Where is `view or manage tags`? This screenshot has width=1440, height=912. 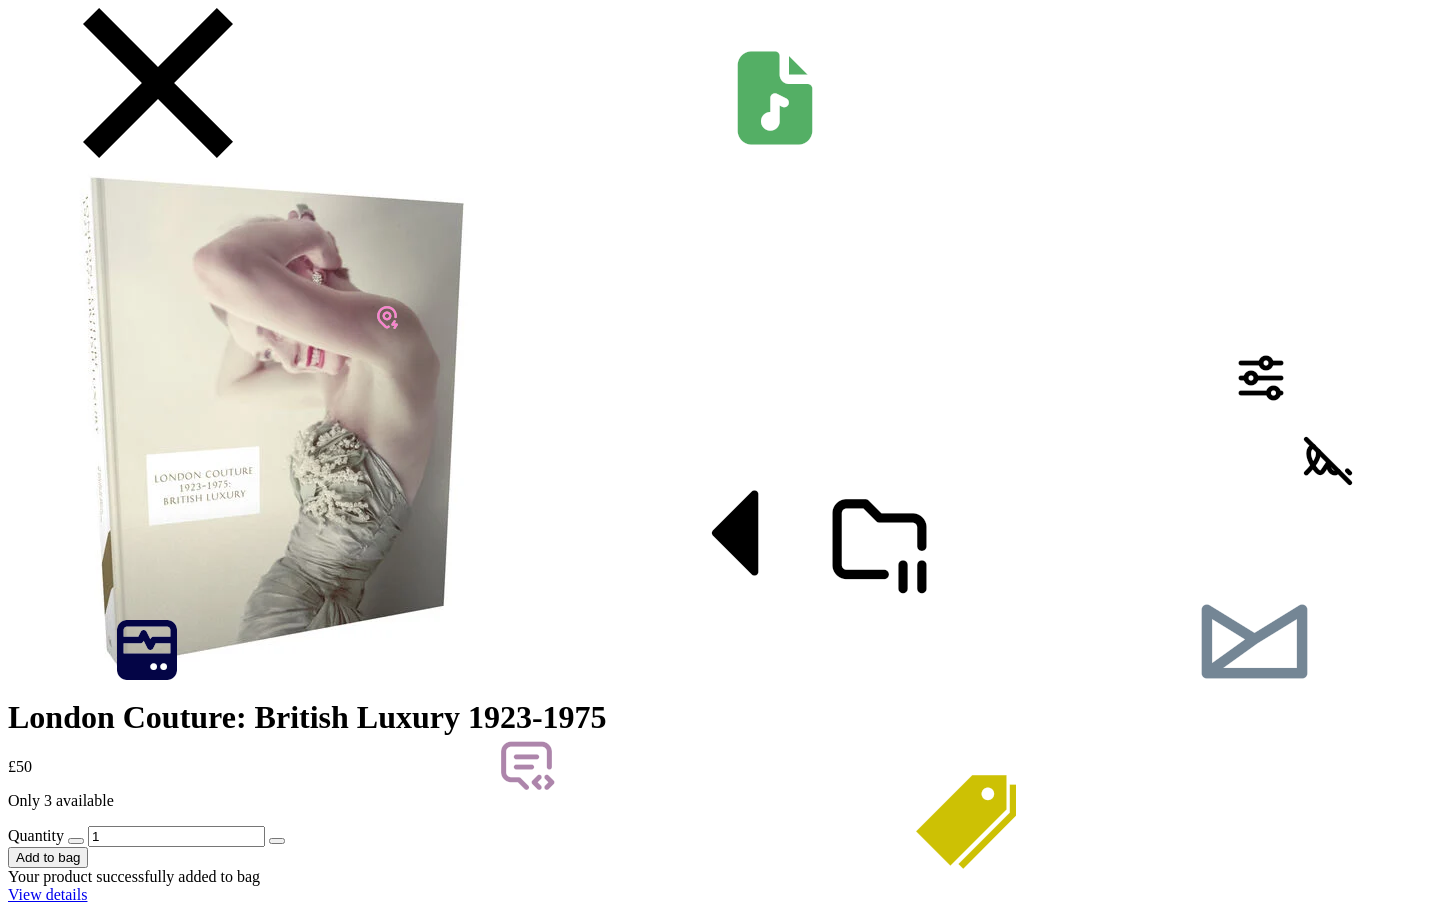
view or manage tags is located at coordinates (966, 822).